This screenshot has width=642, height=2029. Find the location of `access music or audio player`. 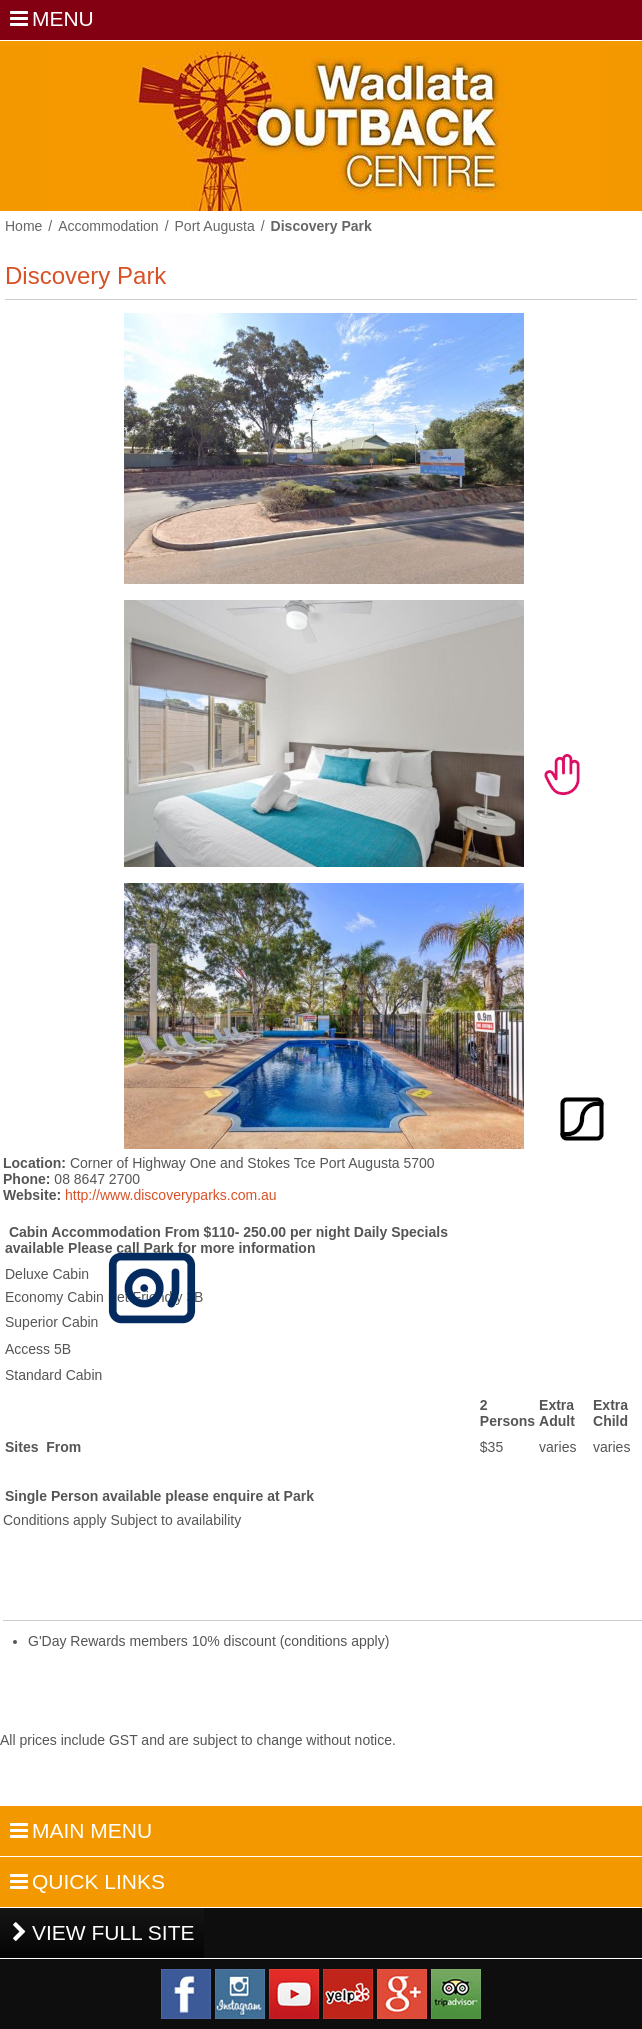

access music or audio player is located at coordinates (152, 1288).